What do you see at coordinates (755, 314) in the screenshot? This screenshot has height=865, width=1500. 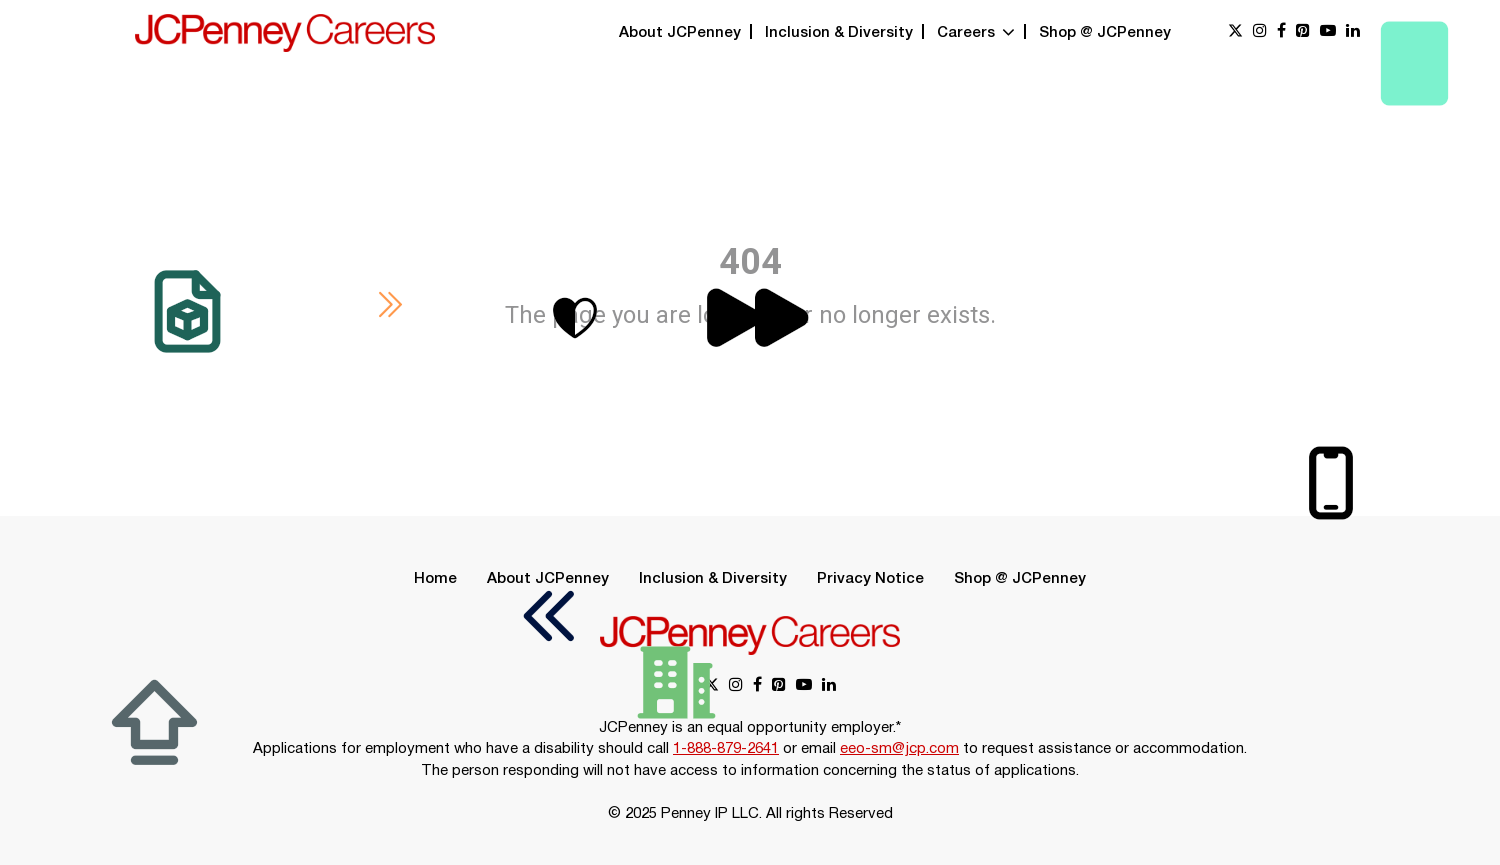 I see `skip to the next track` at bounding box center [755, 314].